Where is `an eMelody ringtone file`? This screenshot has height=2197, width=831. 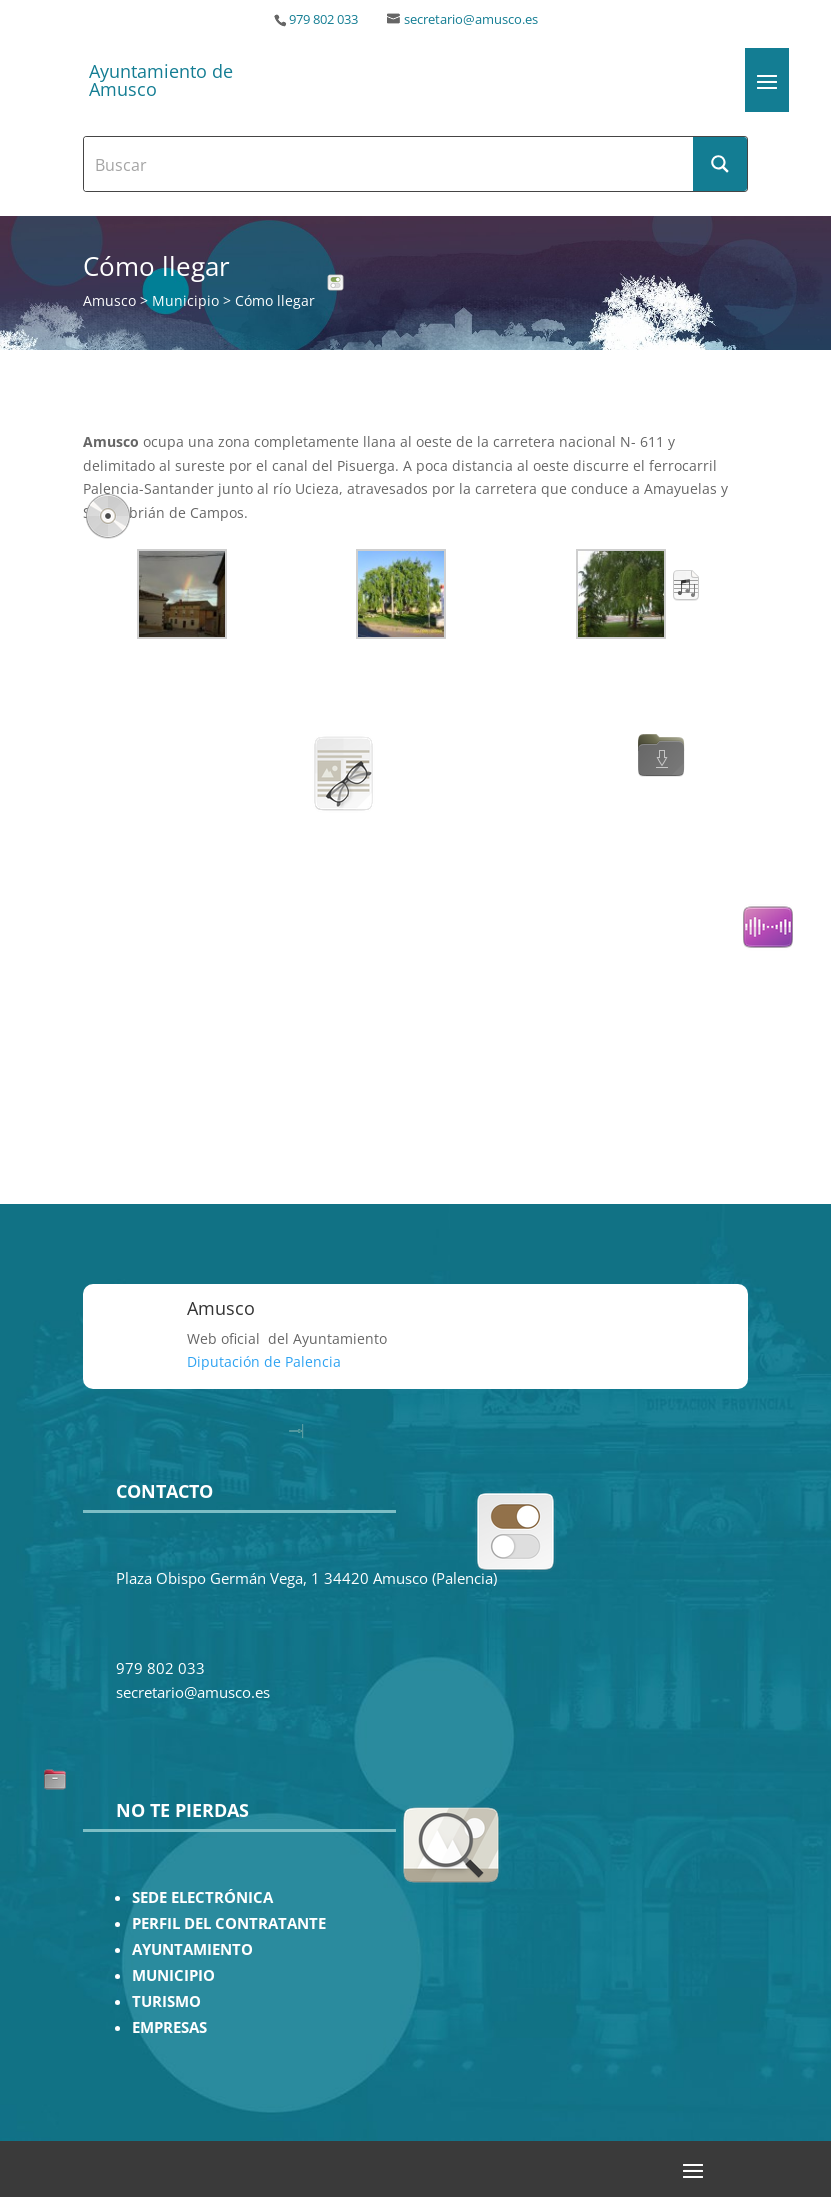 an eMelody ringtone file is located at coordinates (686, 585).